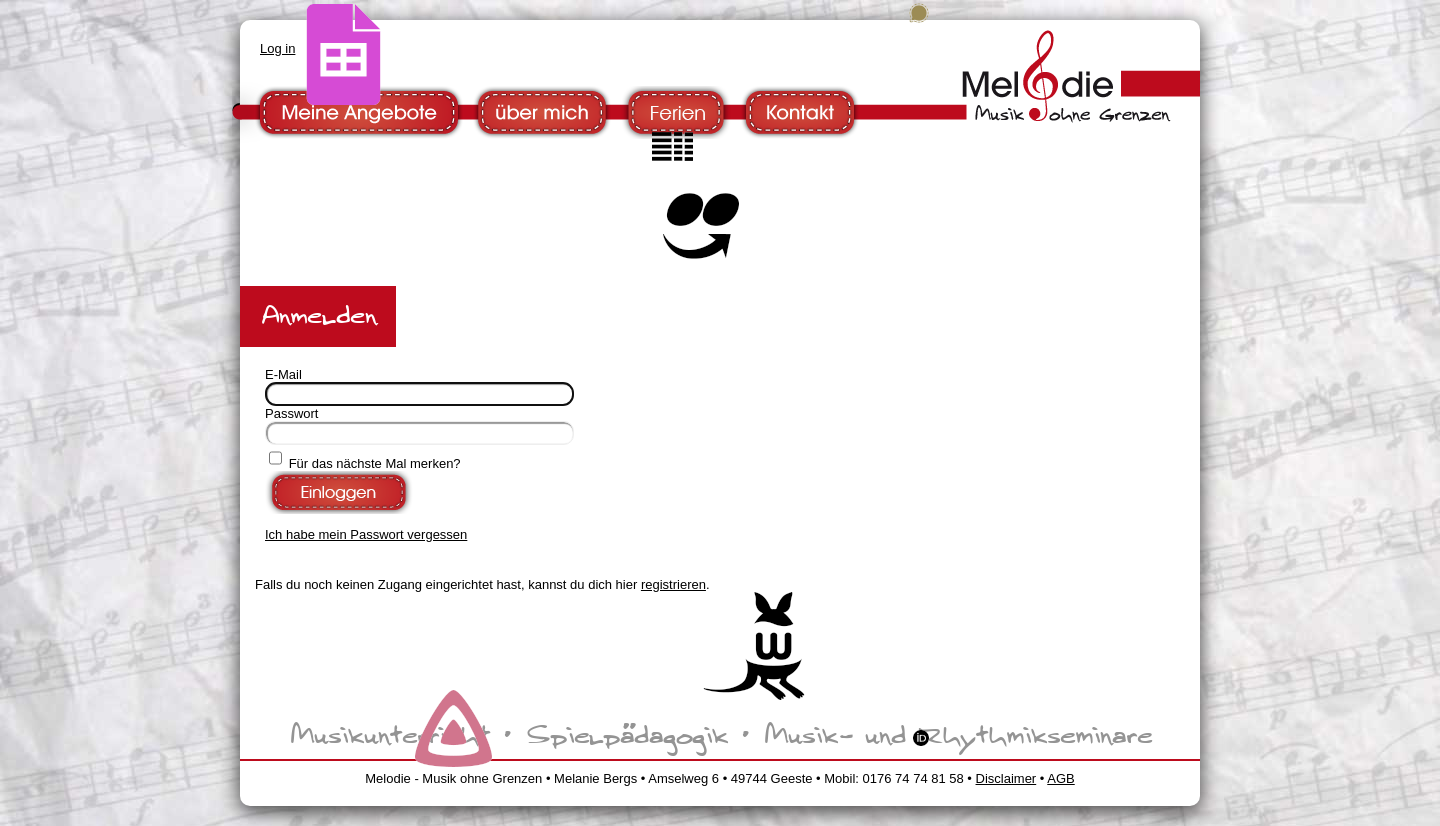 The height and width of the screenshot is (826, 1440). Describe the element at coordinates (701, 226) in the screenshot. I see `open the iFood delivery app` at that location.